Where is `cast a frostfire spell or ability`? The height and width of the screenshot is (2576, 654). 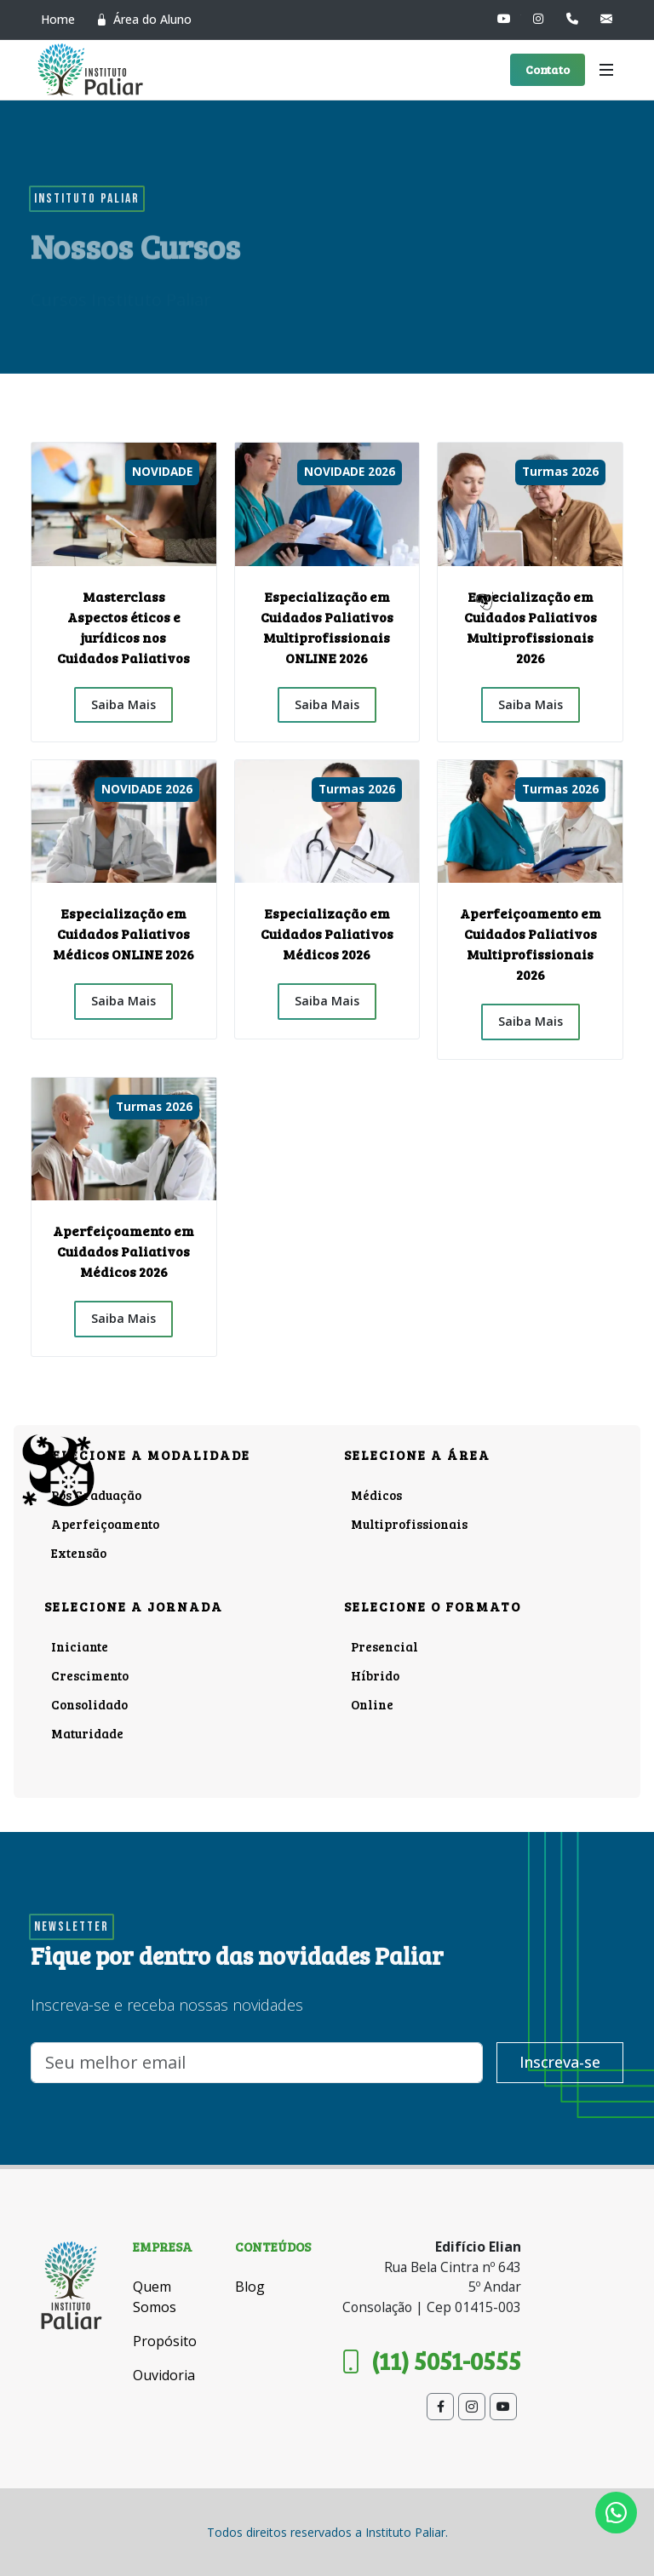
cast a frostfire spell or ability is located at coordinates (57, 1470).